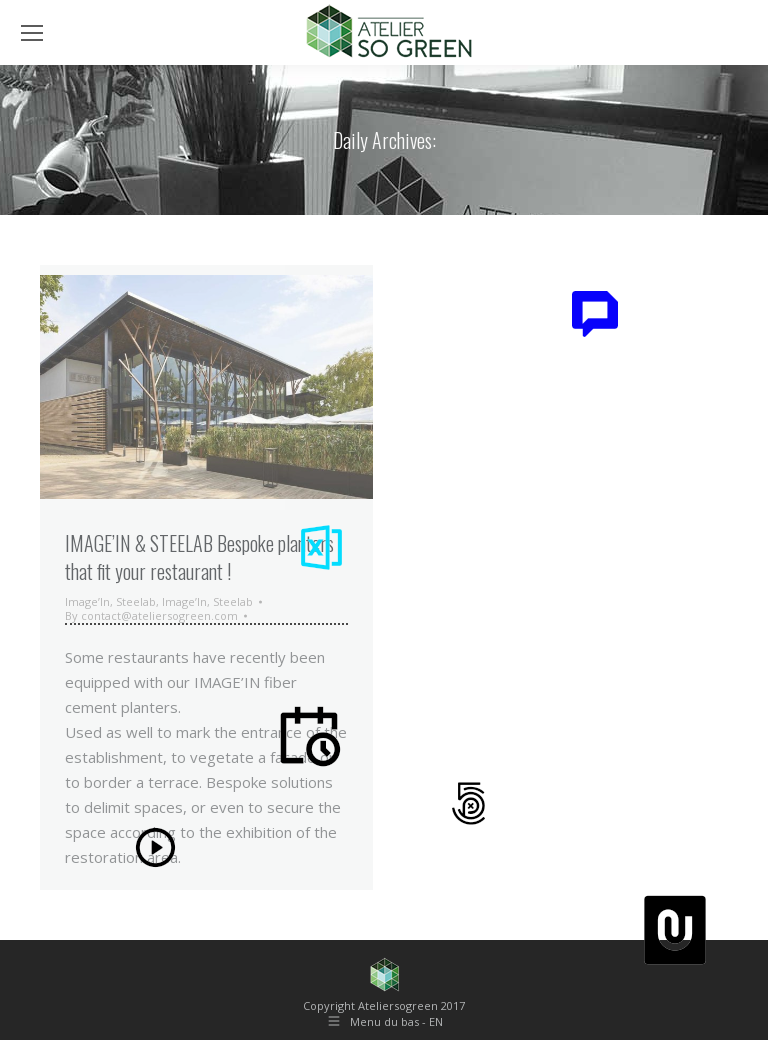  What do you see at coordinates (309, 738) in the screenshot?
I see `view scheduled events or appointments` at bounding box center [309, 738].